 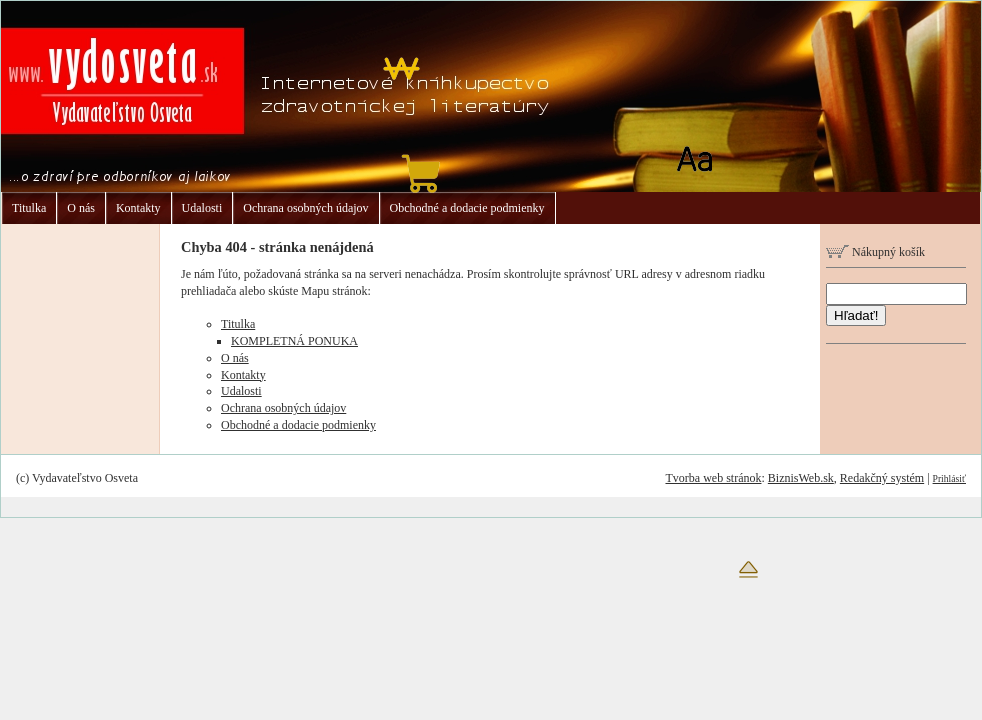 What do you see at coordinates (748, 570) in the screenshot?
I see `eject media or disc` at bounding box center [748, 570].